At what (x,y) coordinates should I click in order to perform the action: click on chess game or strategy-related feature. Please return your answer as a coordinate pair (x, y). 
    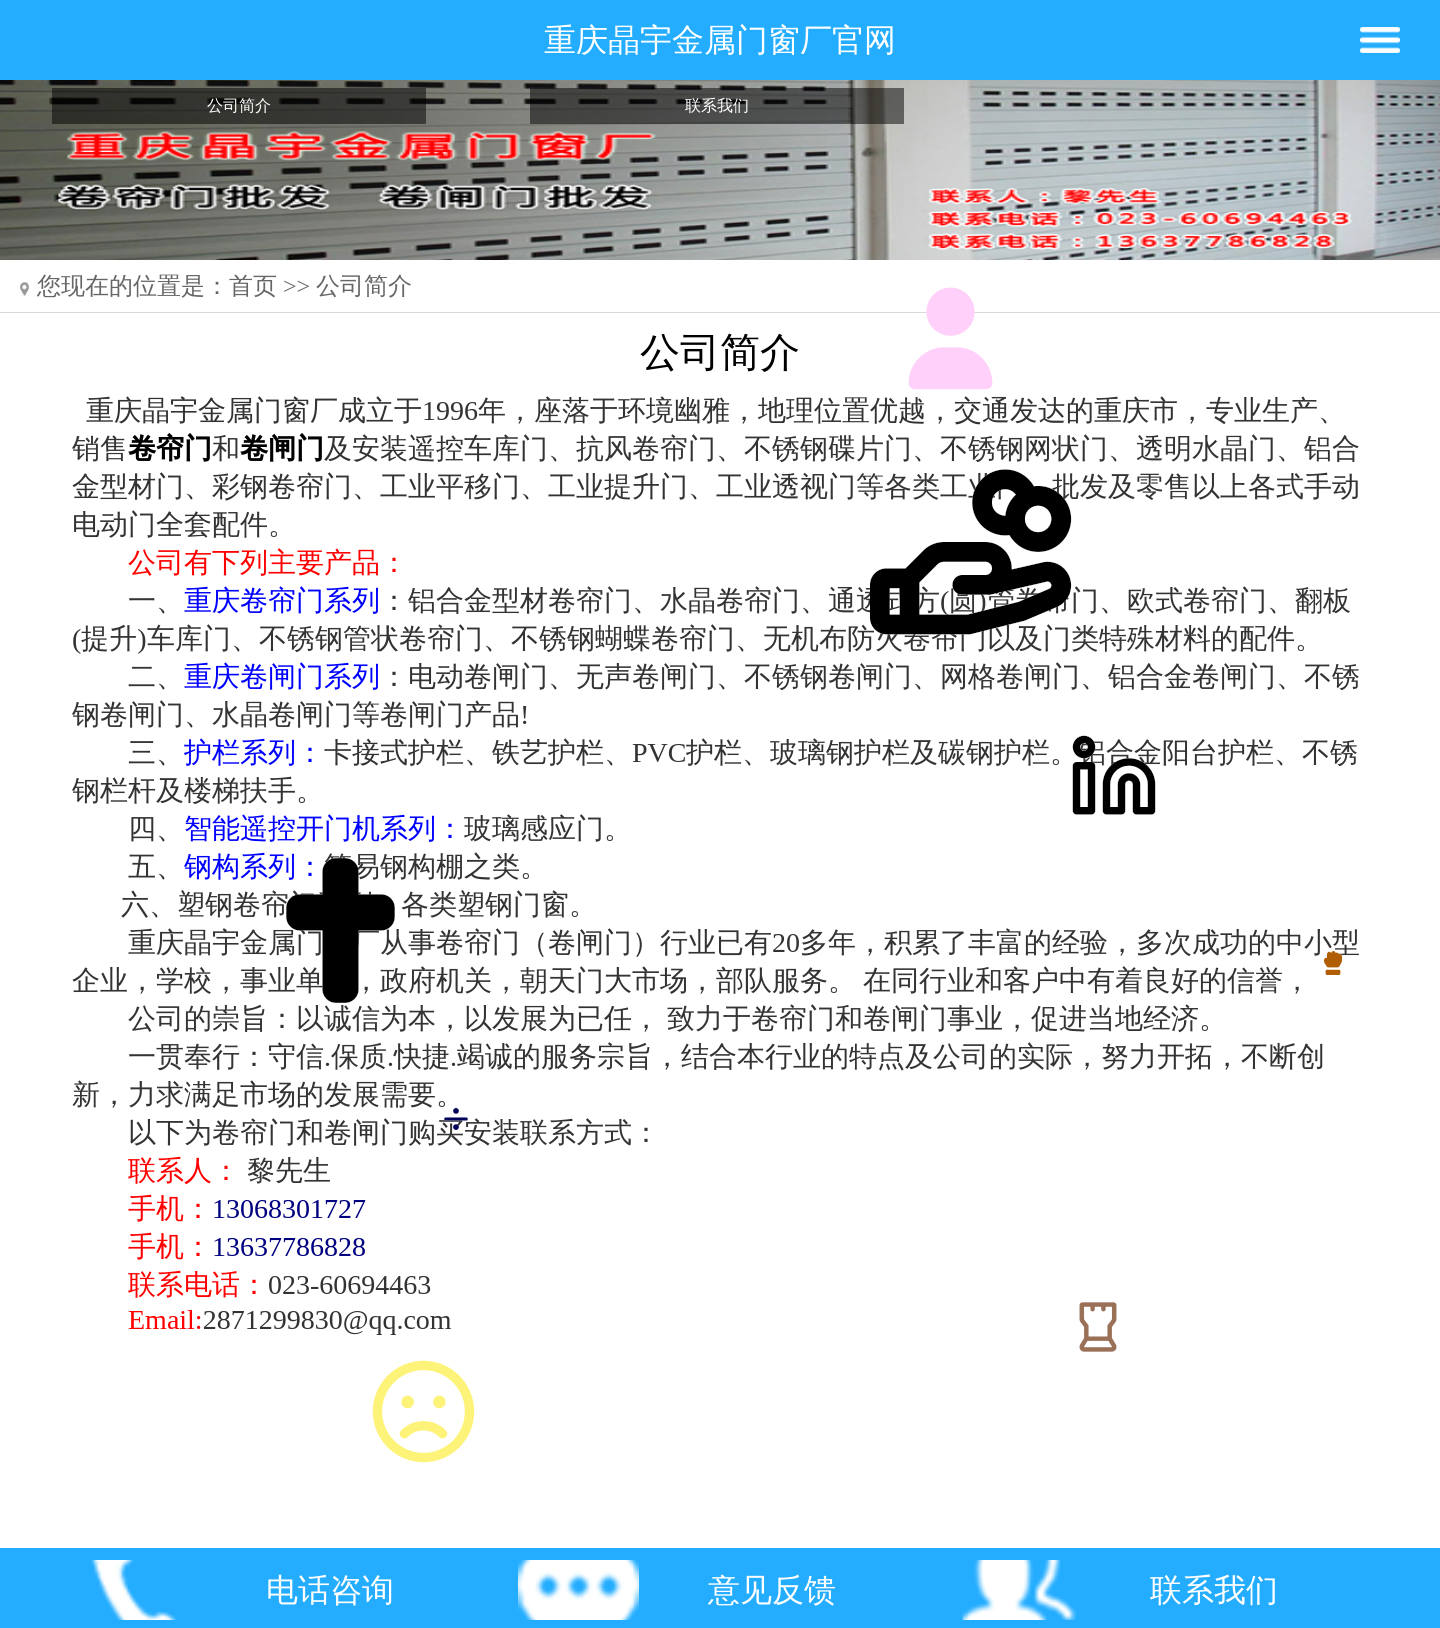
    Looking at the image, I should click on (1098, 1327).